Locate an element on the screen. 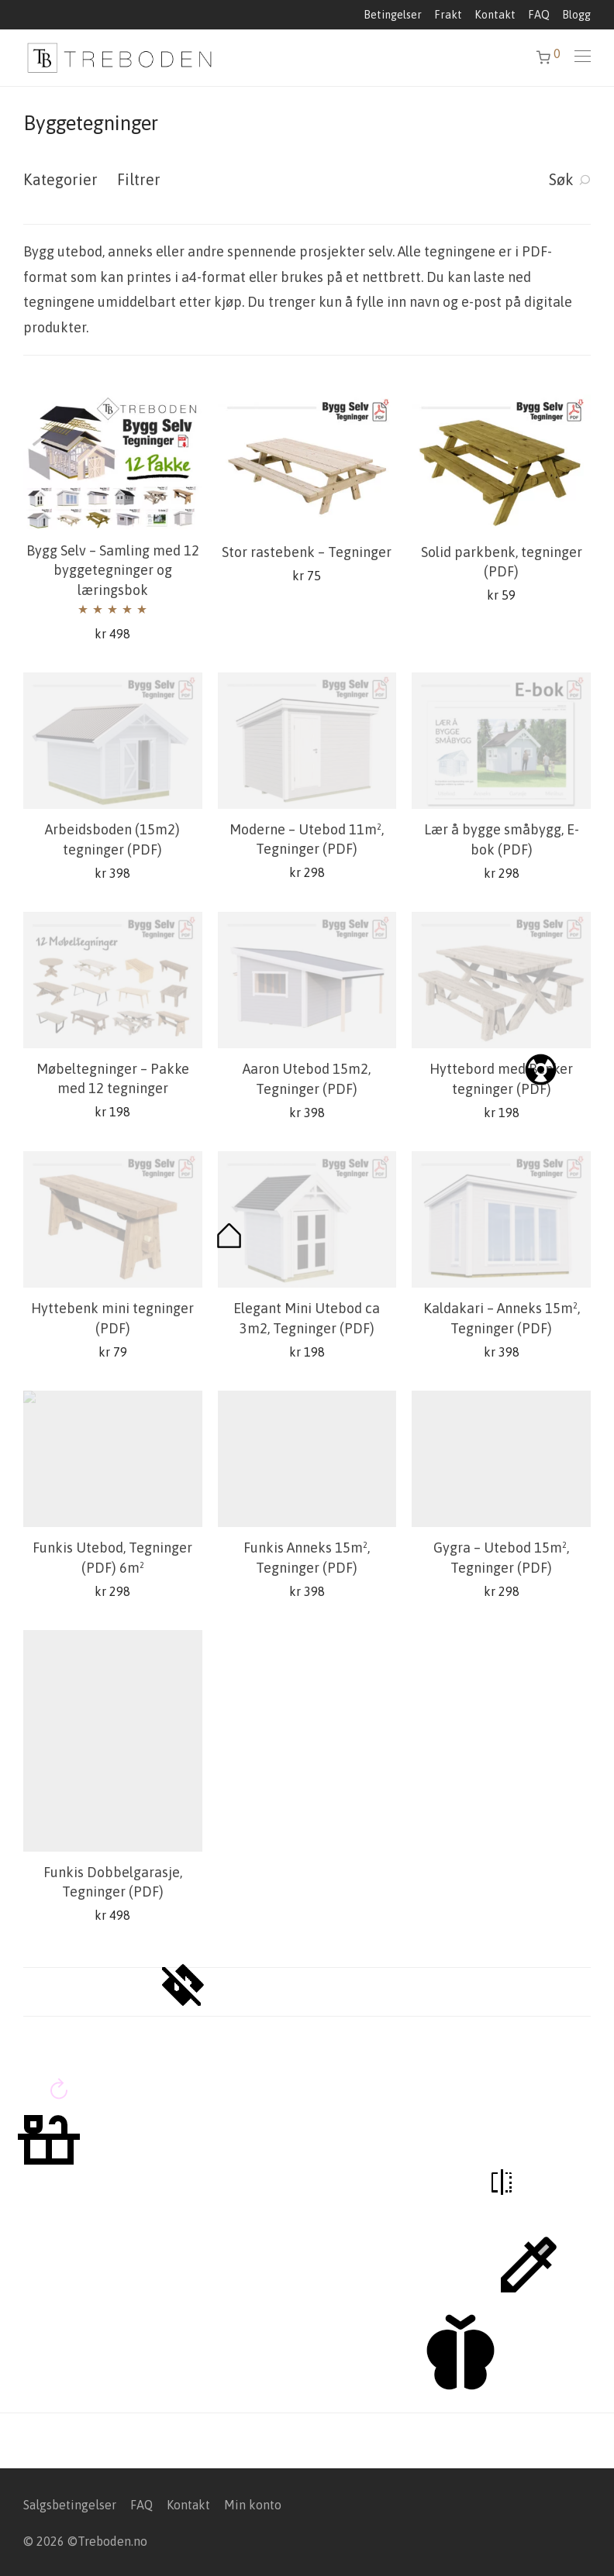 The image size is (614, 2576). navigate to home screen is located at coordinates (229, 1236).